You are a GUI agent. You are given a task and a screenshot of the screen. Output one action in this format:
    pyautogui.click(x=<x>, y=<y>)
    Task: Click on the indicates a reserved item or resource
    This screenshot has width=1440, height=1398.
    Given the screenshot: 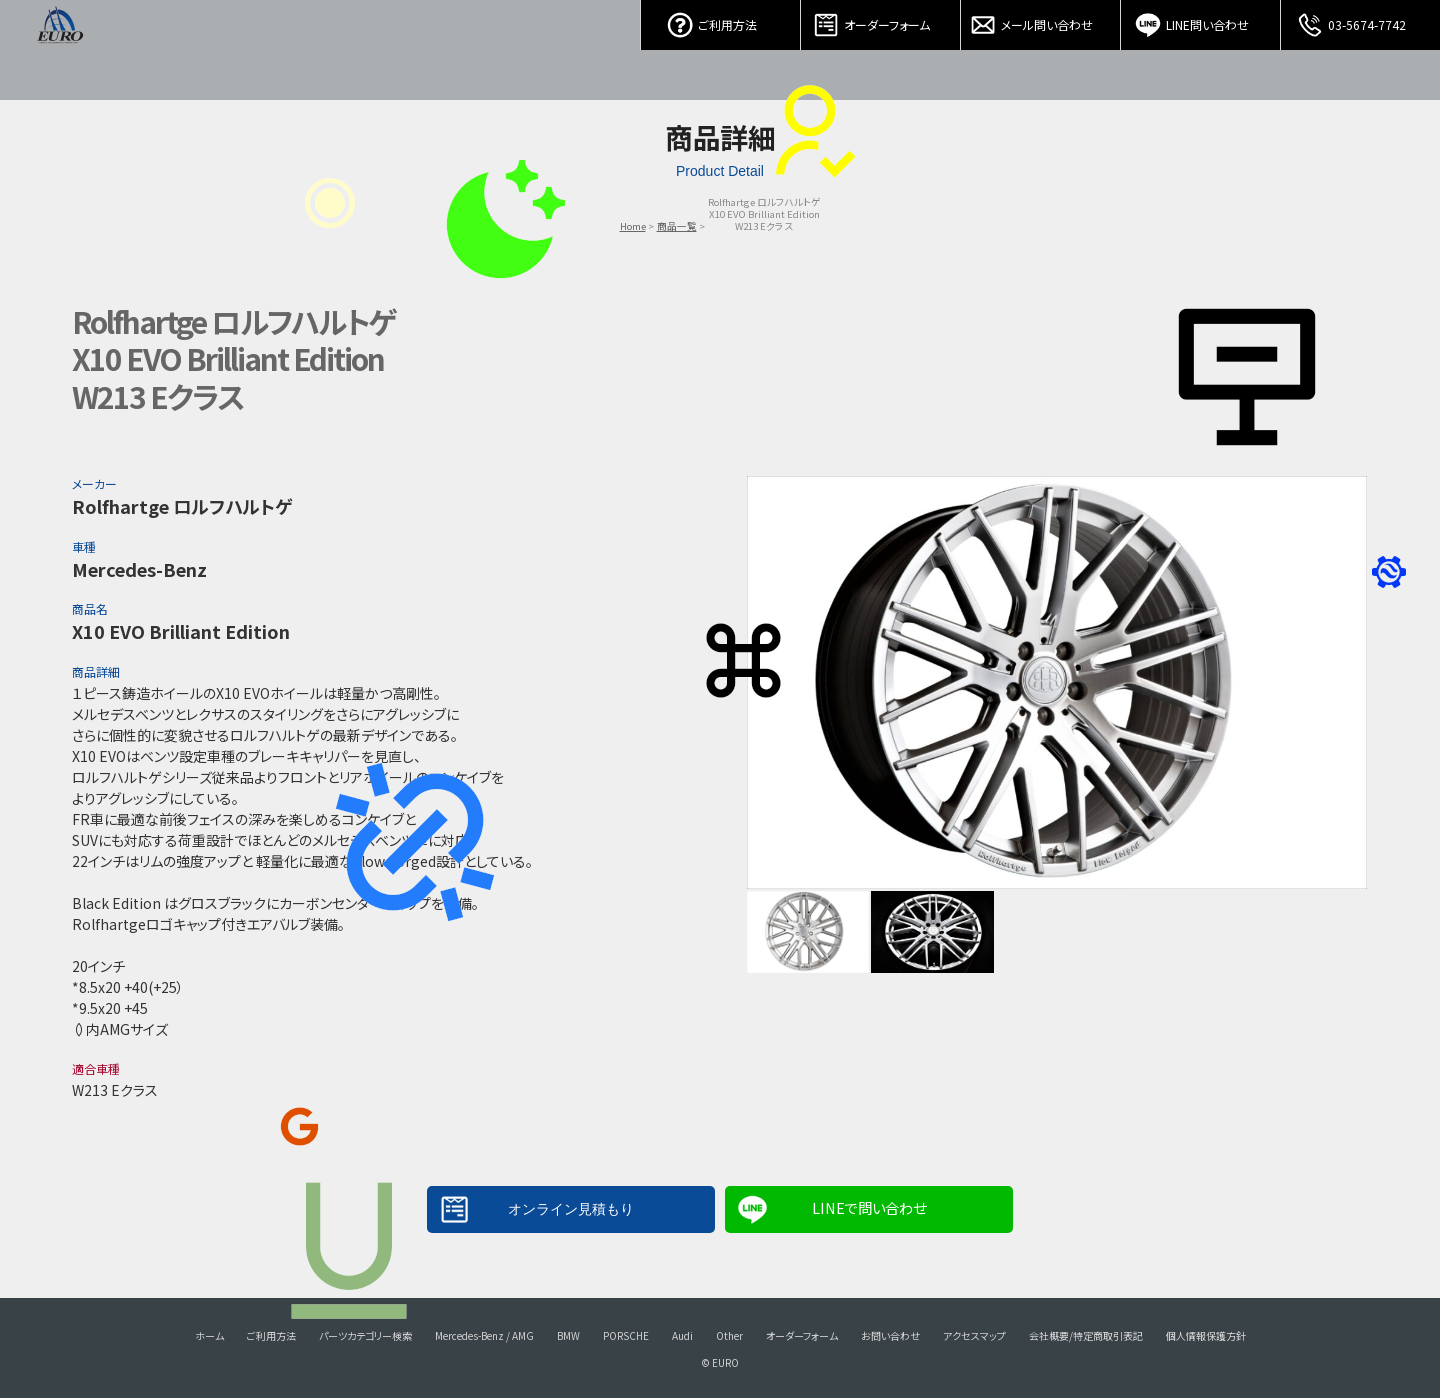 What is the action you would take?
    pyautogui.click(x=1247, y=377)
    